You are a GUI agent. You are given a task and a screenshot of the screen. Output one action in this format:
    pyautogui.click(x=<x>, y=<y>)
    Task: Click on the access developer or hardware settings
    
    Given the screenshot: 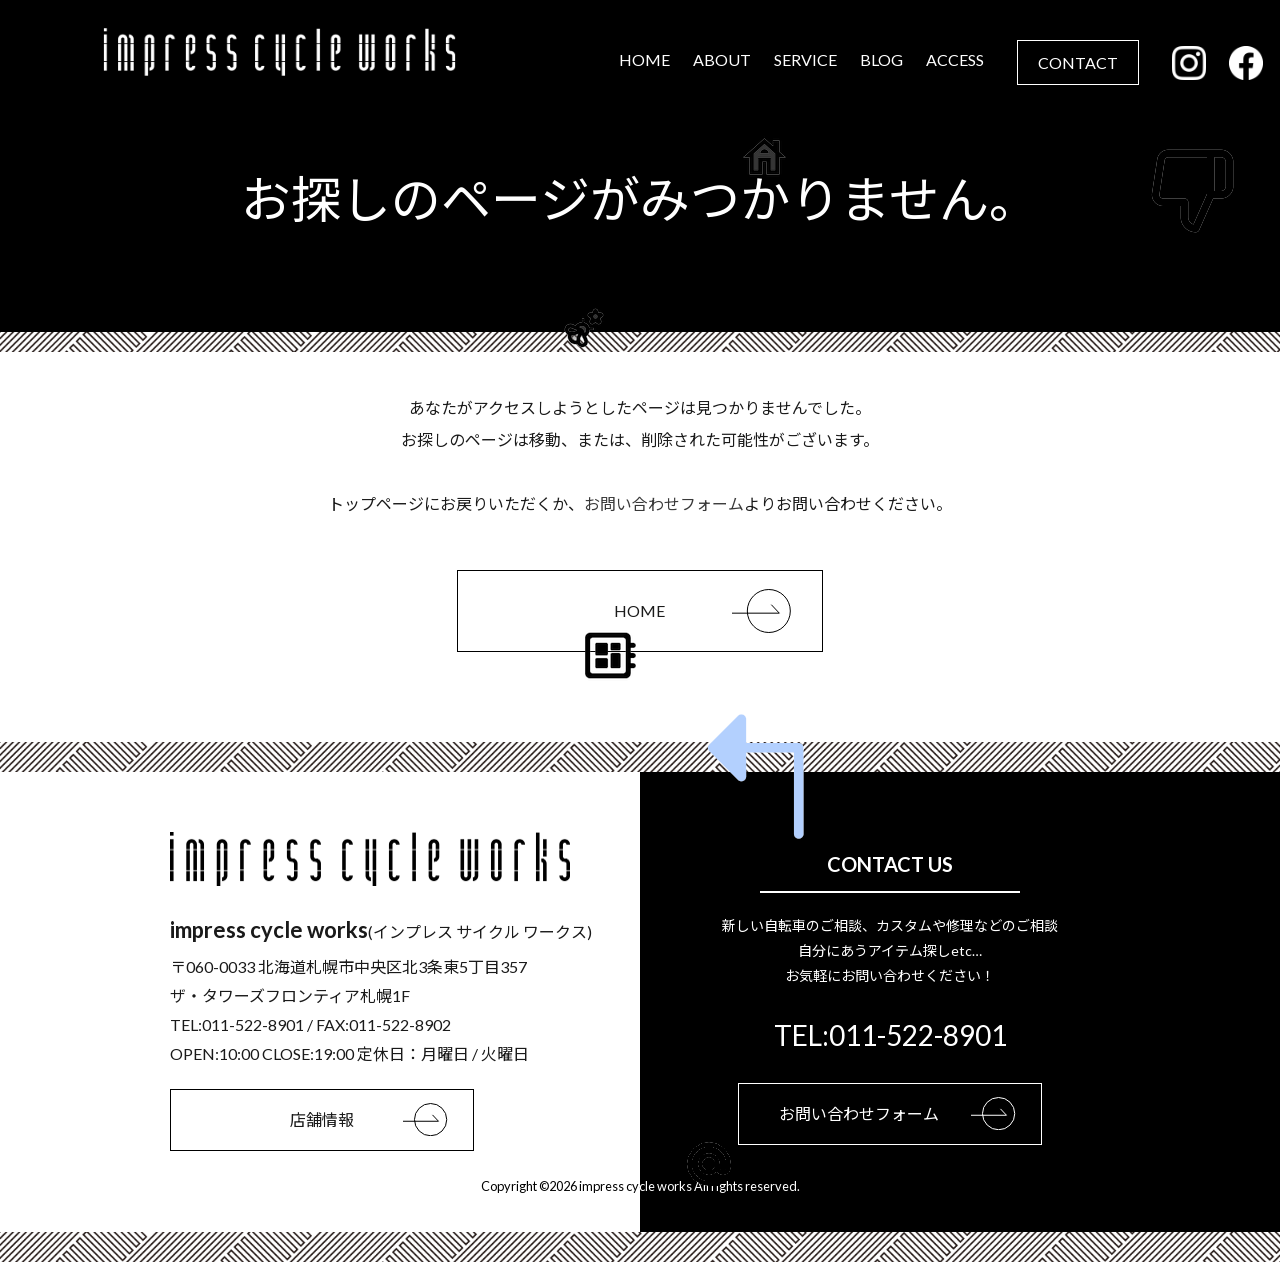 What is the action you would take?
    pyautogui.click(x=610, y=655)
    